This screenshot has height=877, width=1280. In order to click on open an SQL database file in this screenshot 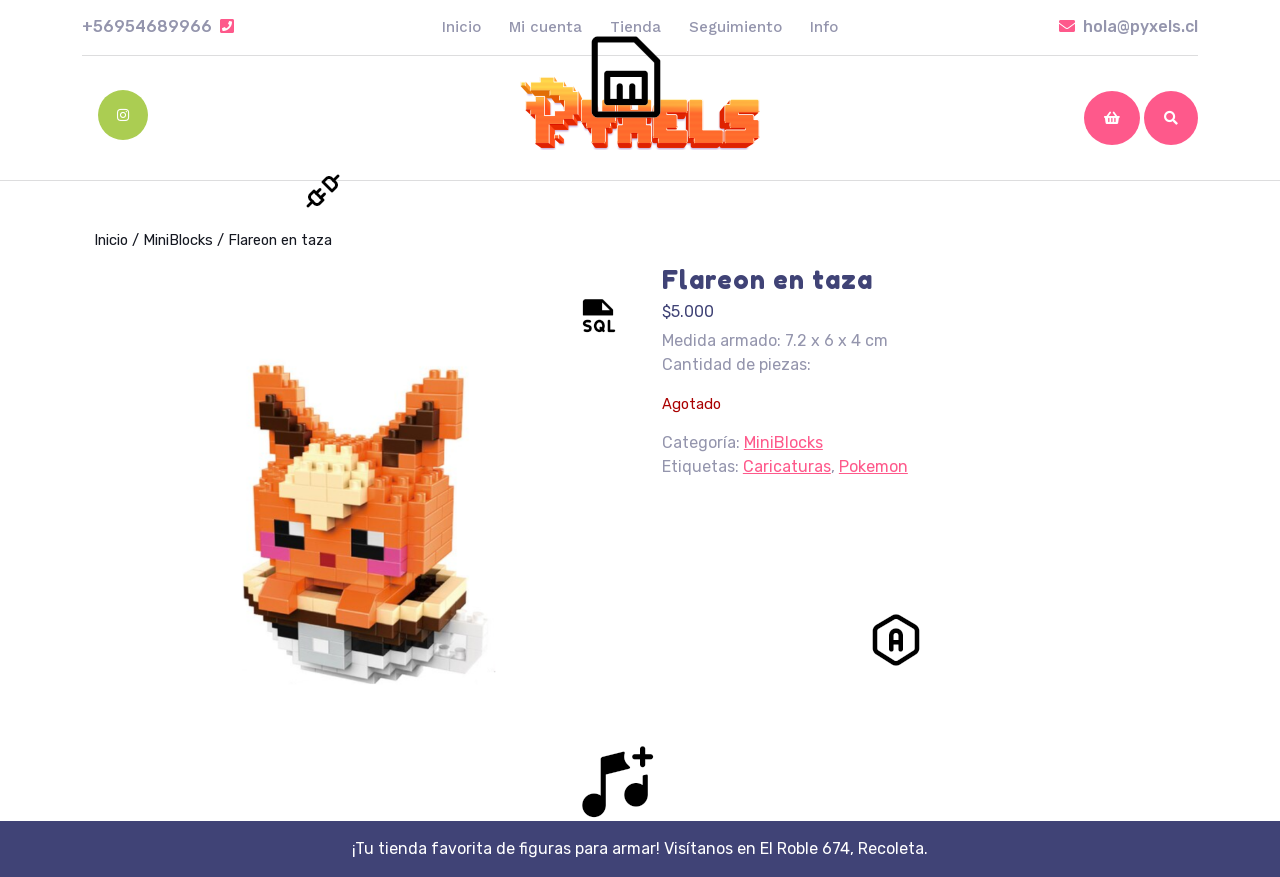, I will do `click(598, 317)`.